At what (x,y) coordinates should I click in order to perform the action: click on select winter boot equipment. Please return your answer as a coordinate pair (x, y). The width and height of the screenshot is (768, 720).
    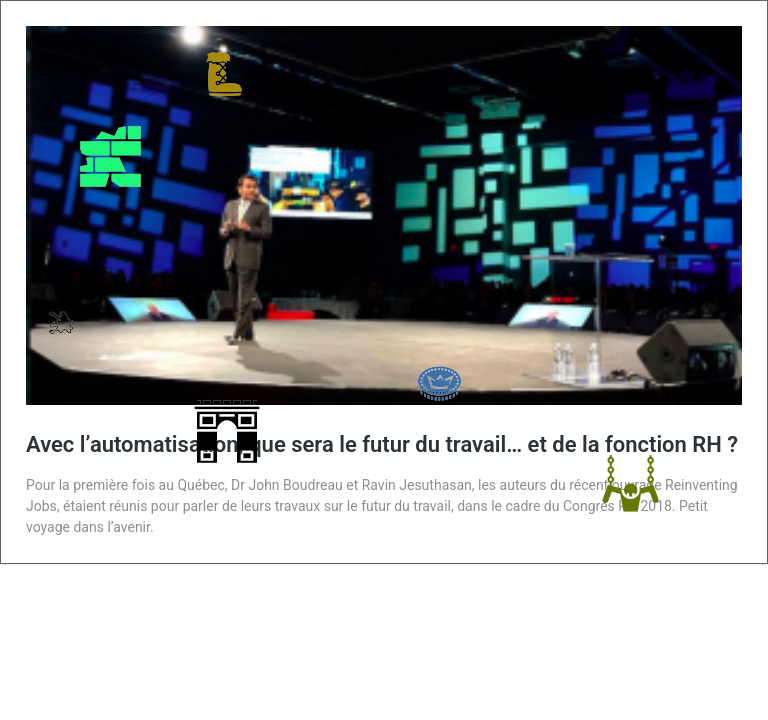
    Looking at the image, I should click on (224, 74).